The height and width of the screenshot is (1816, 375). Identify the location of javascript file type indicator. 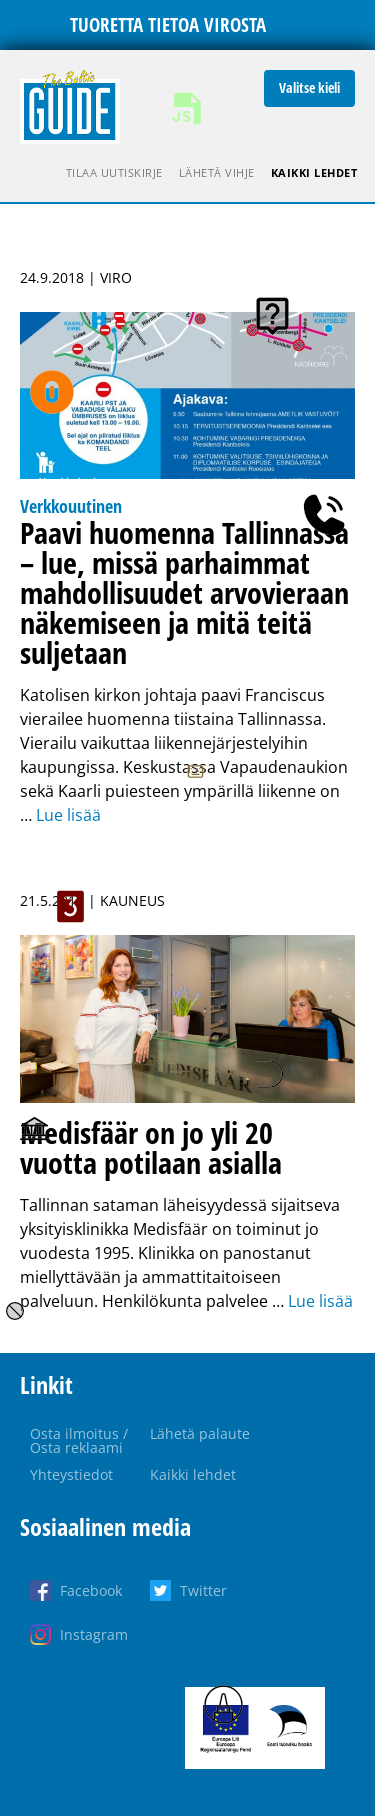
(187, 108).